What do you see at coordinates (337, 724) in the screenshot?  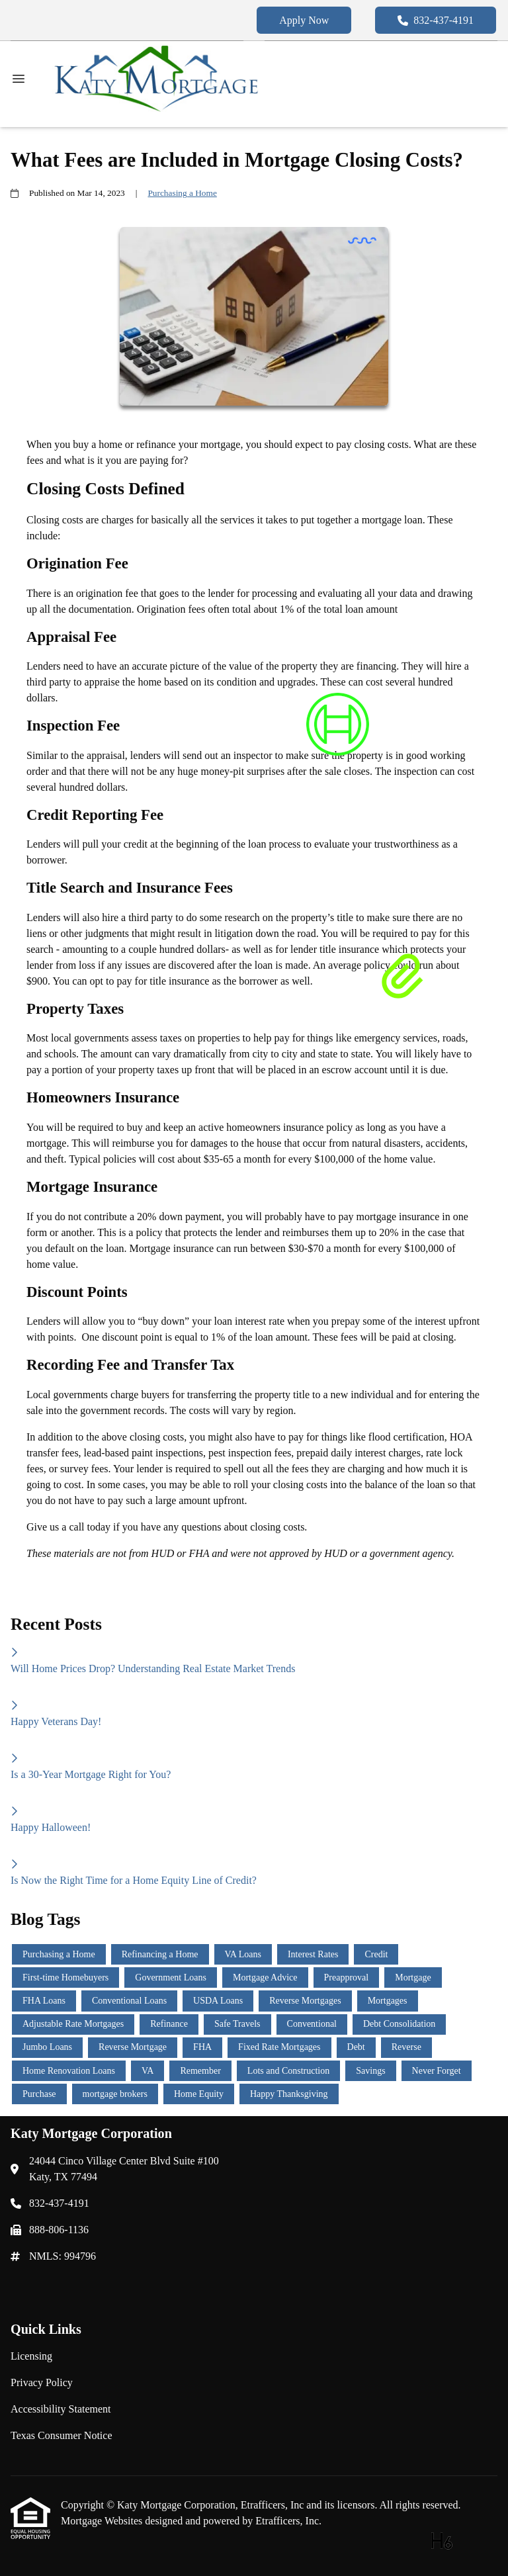 I see `bosch brand or product identifier` at bounding box center [337, 724].